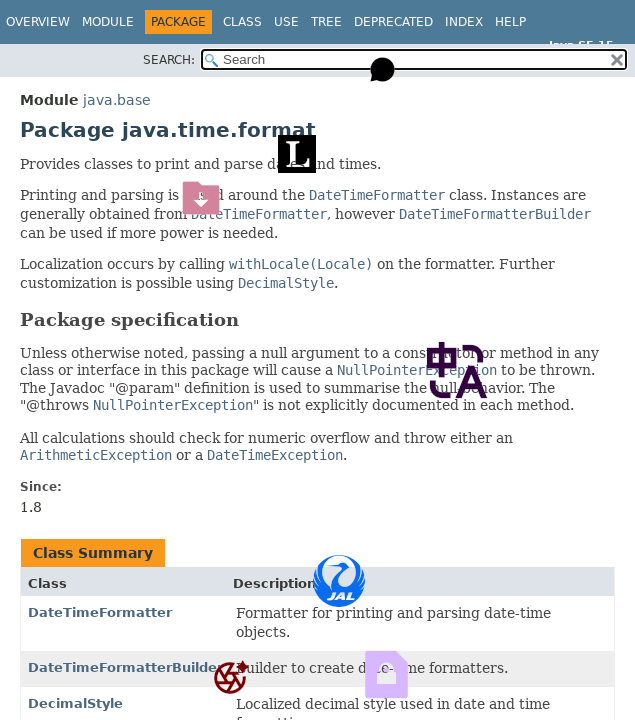 The image size is (635, 720). Describe the element at coordinates (339, 581) in the screenshot. I see `Japan Airlines company logo` at that location.